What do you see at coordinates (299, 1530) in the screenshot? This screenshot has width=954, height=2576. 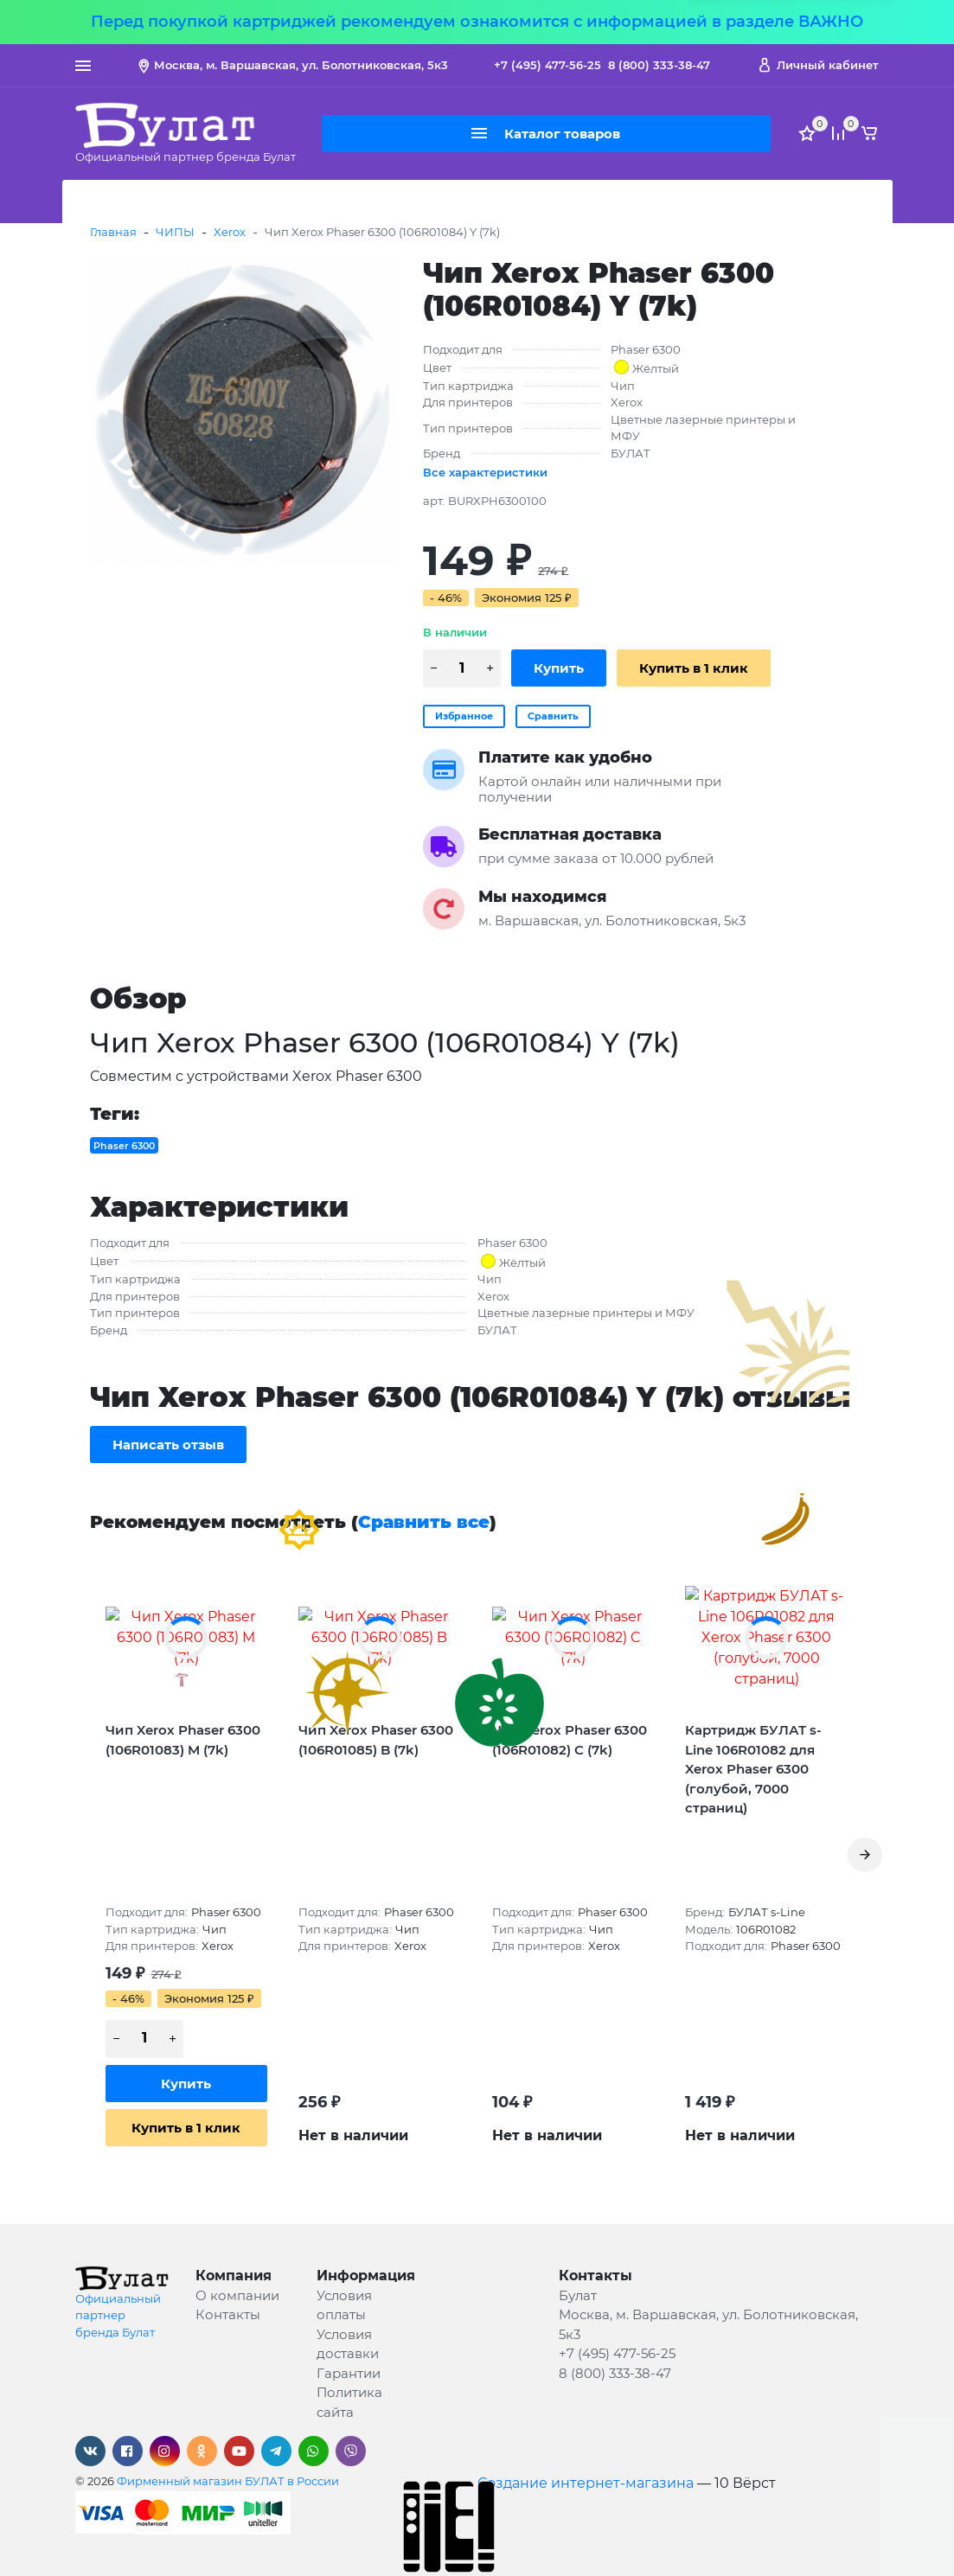 I see `decorative badge or achievement icon` at bounding box center [299, 1530].